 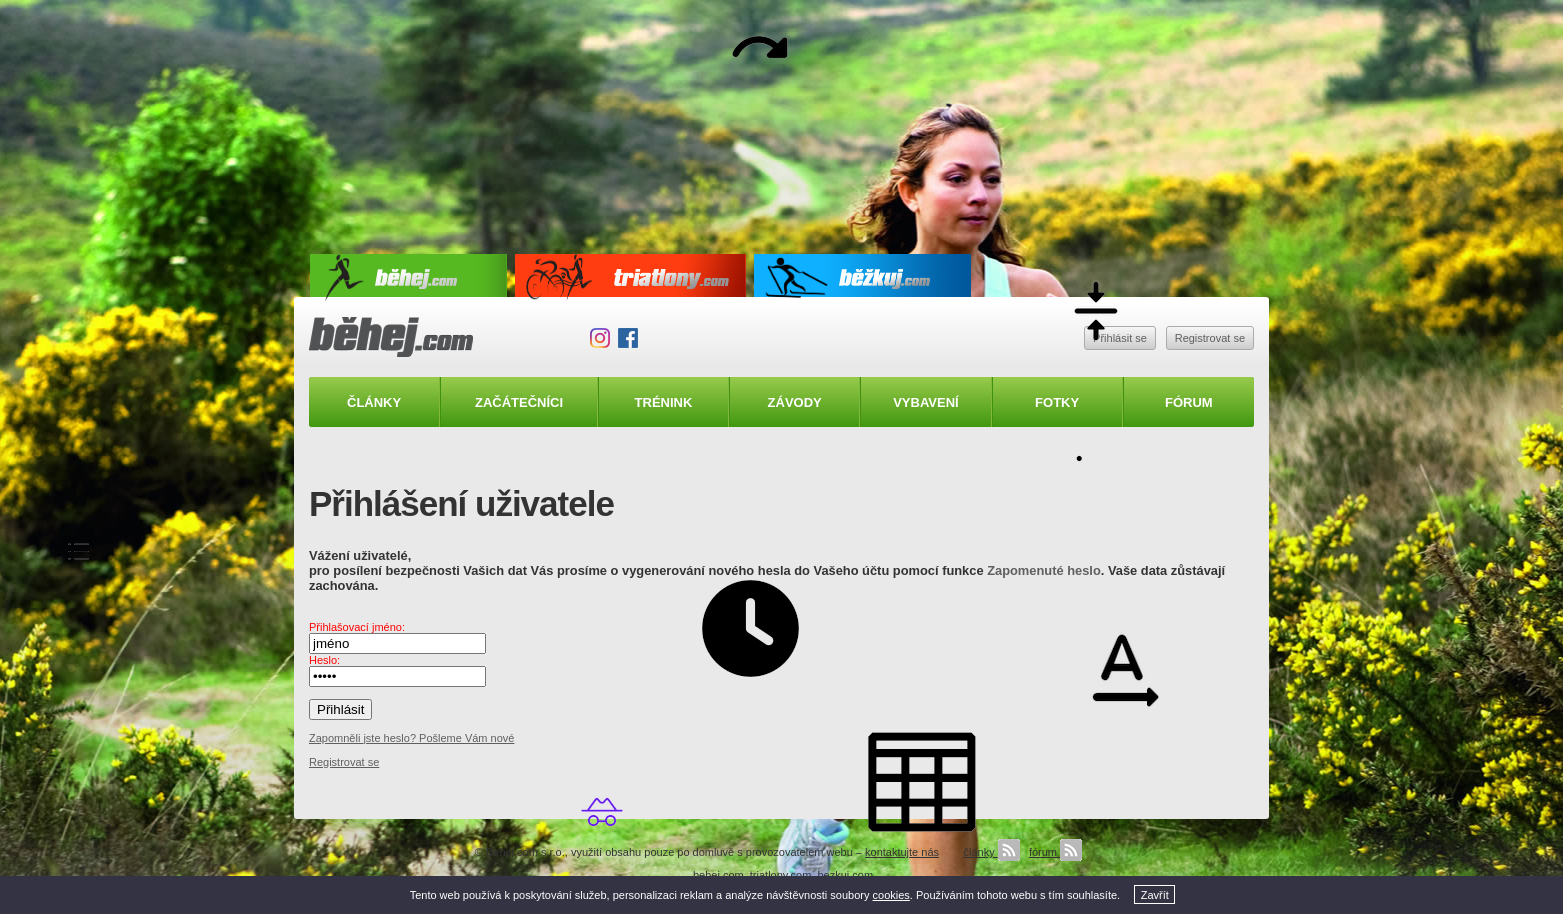 What do you see at coordinates (1096, 311) in the screenshot?
I see `center content vertically` at bounding box center [1096, 311].